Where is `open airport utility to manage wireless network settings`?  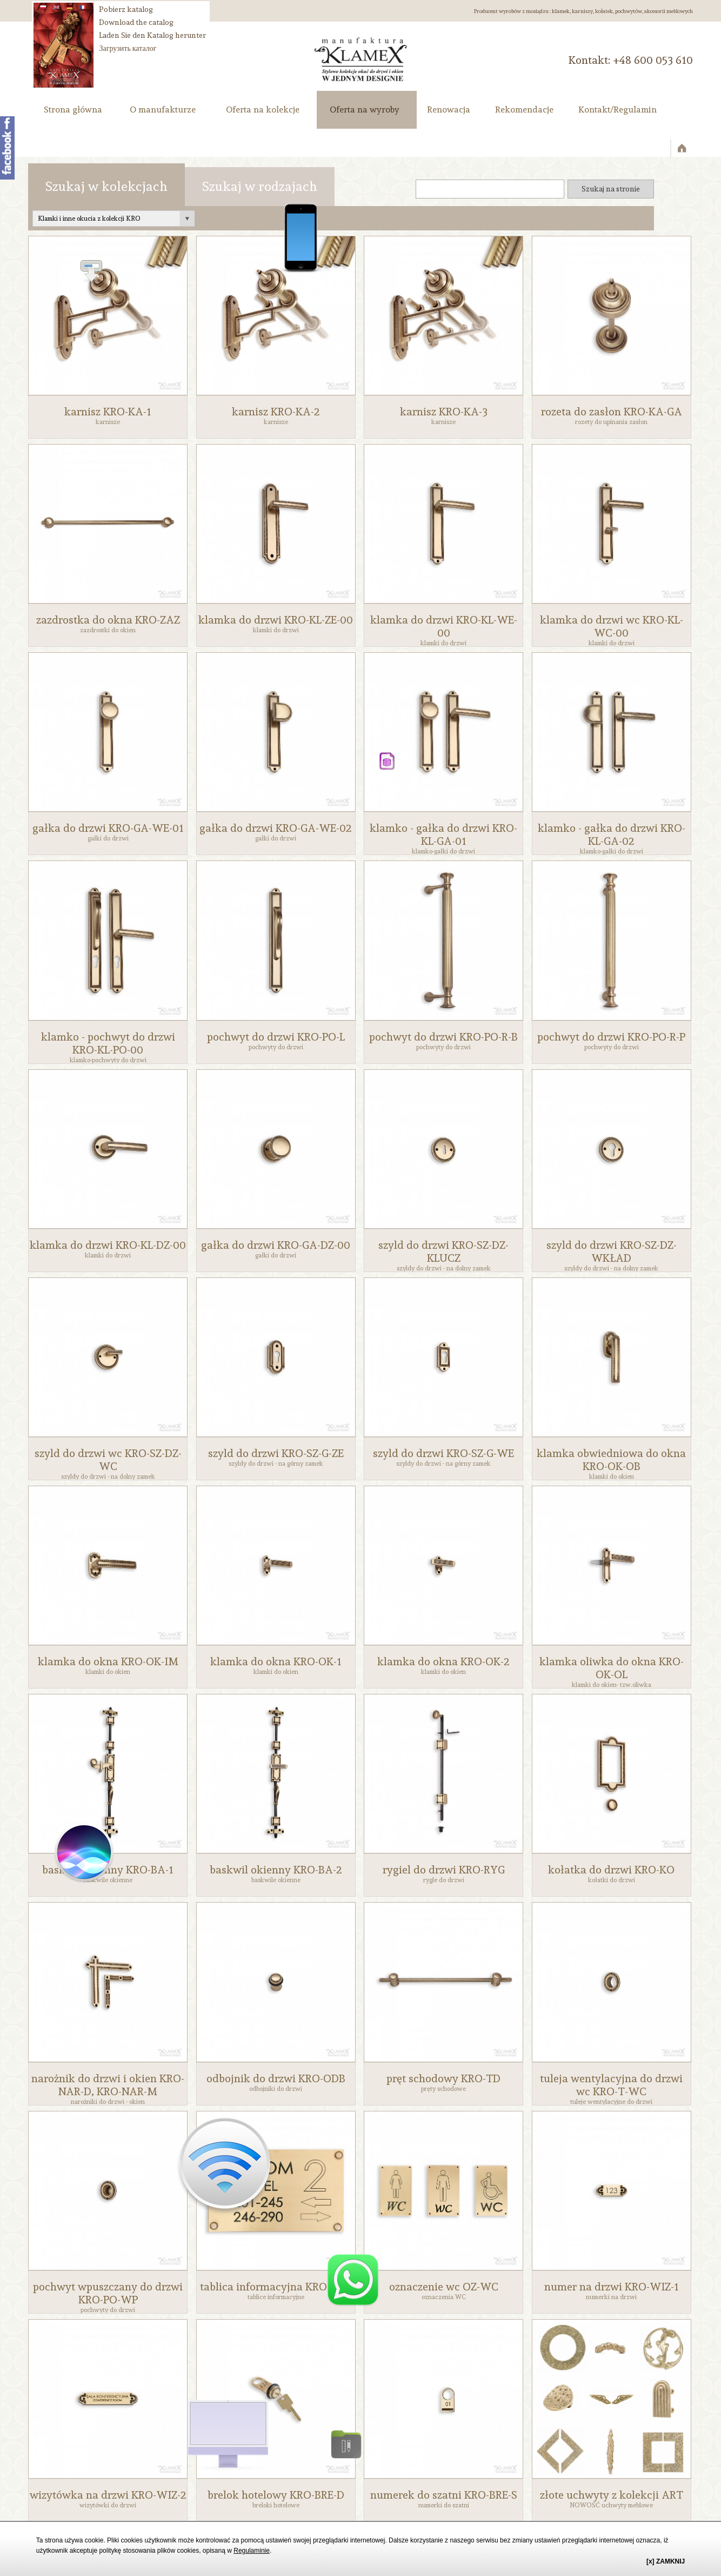 open airport utility to manage wireless network settings is located at coordinates (225, 2163).